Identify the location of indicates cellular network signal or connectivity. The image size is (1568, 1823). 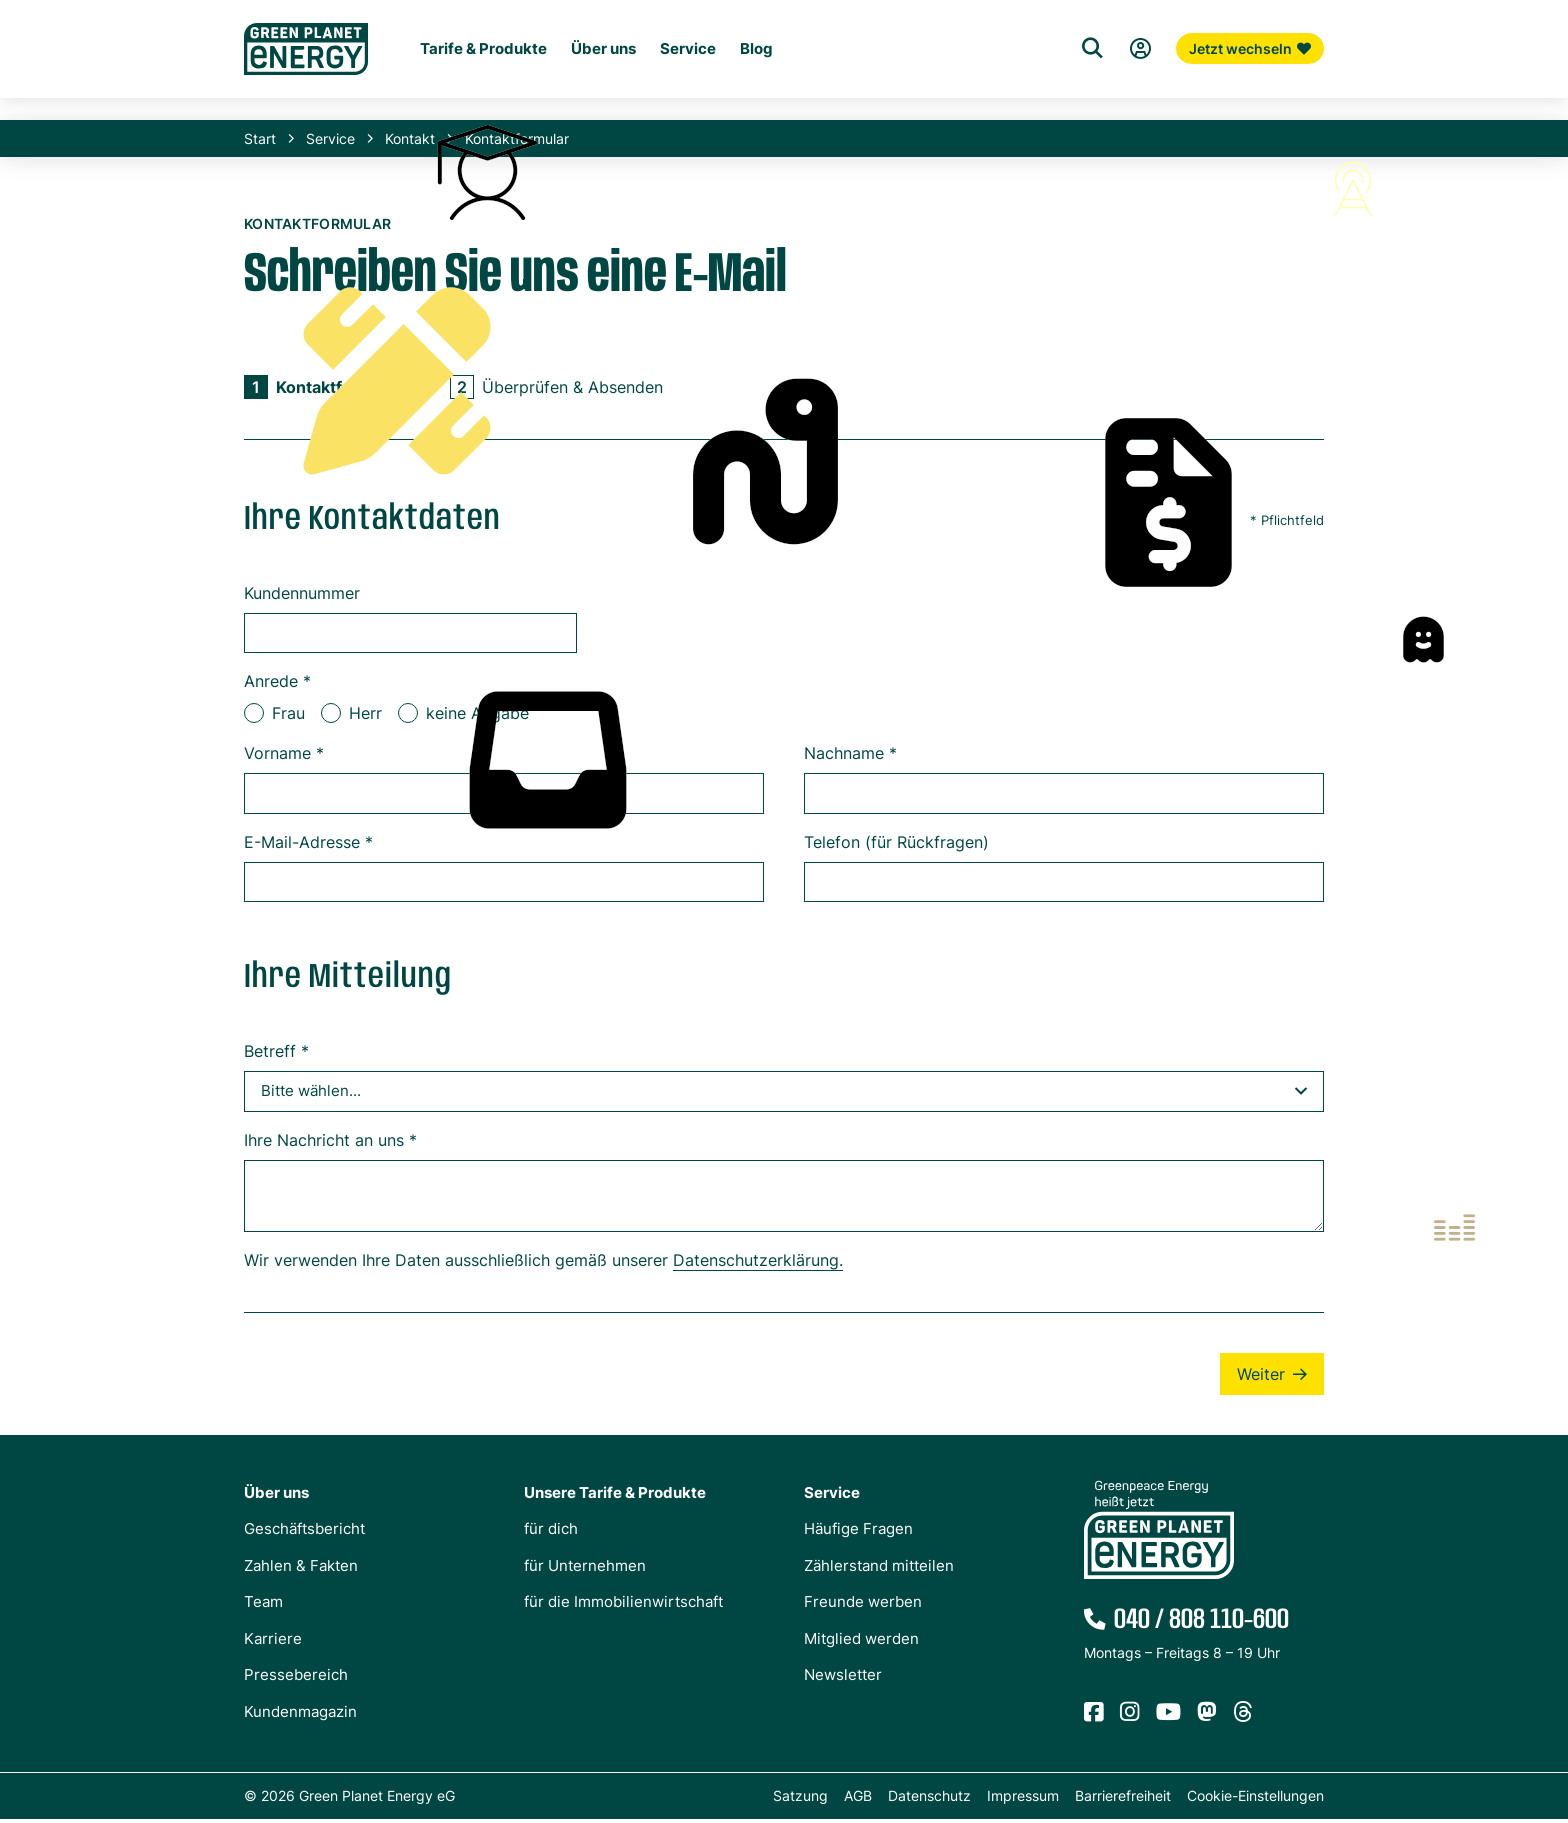
(1353, 190).